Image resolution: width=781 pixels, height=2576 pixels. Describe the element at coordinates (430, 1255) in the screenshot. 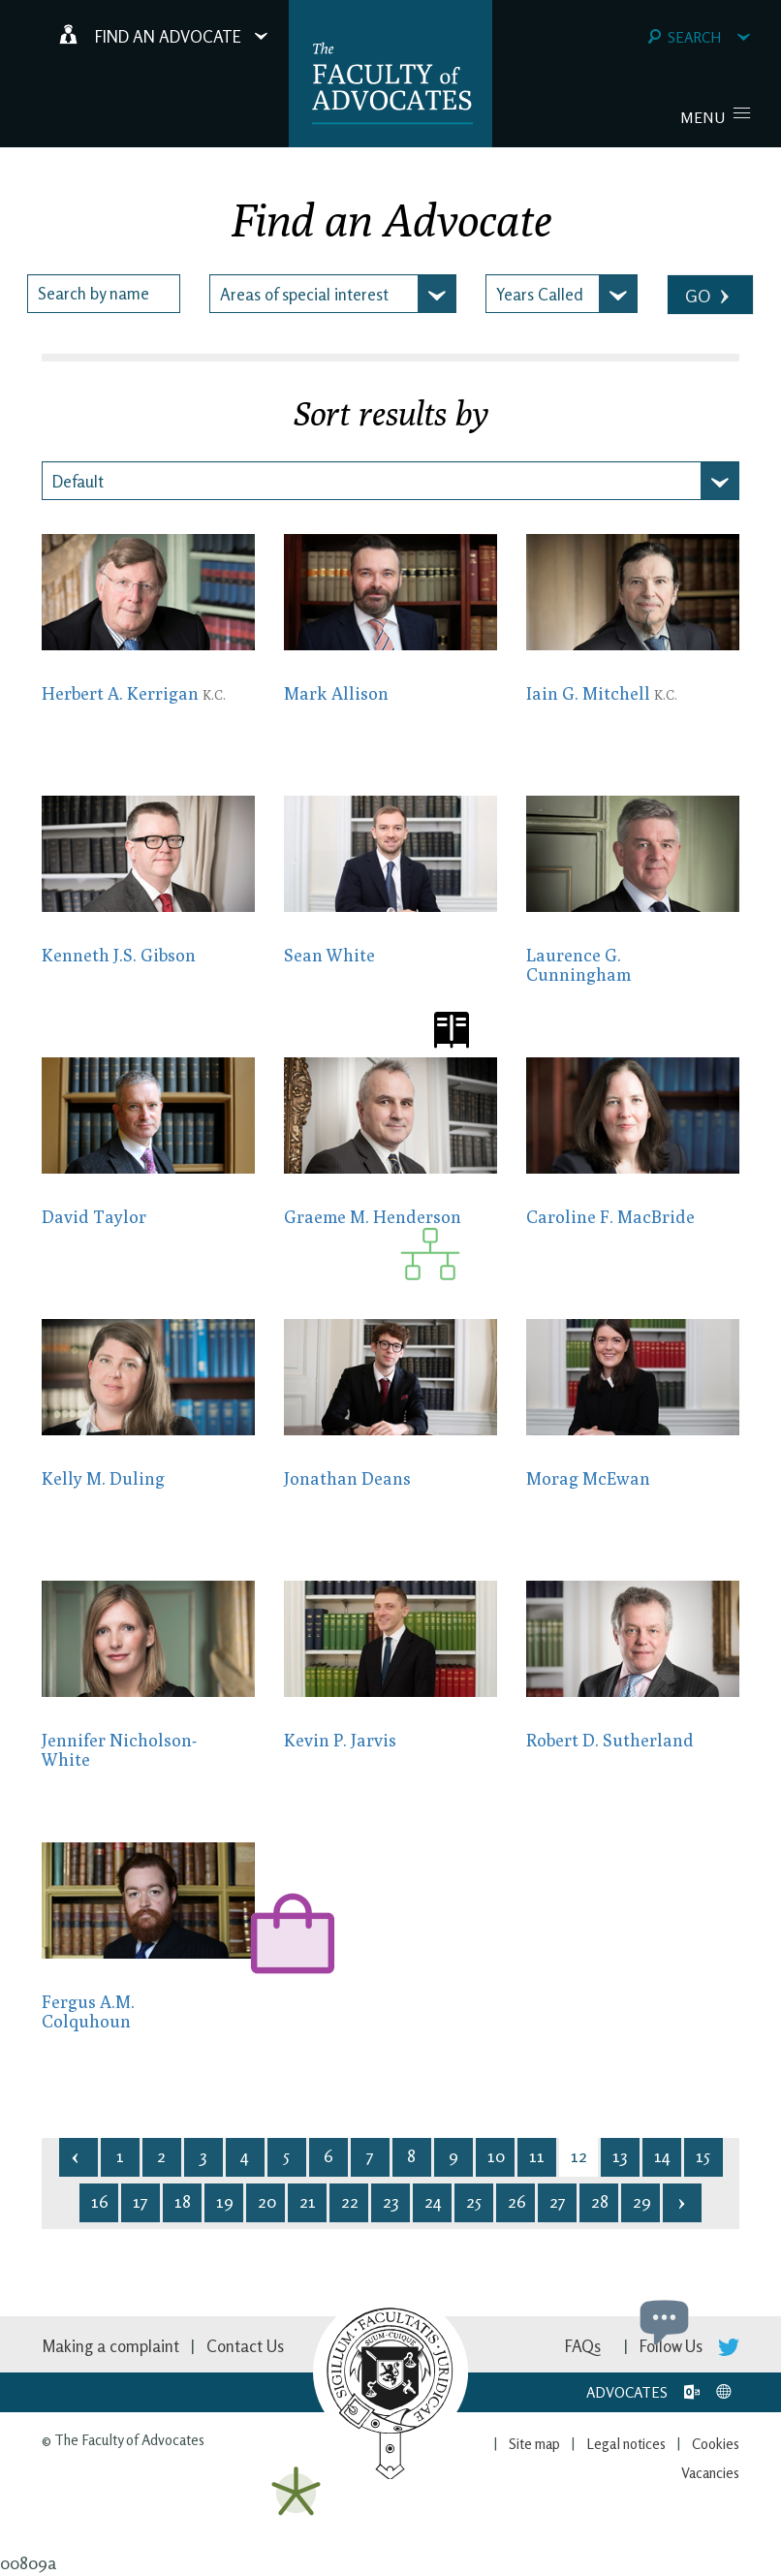

I see `view network topology or connections` at that location.